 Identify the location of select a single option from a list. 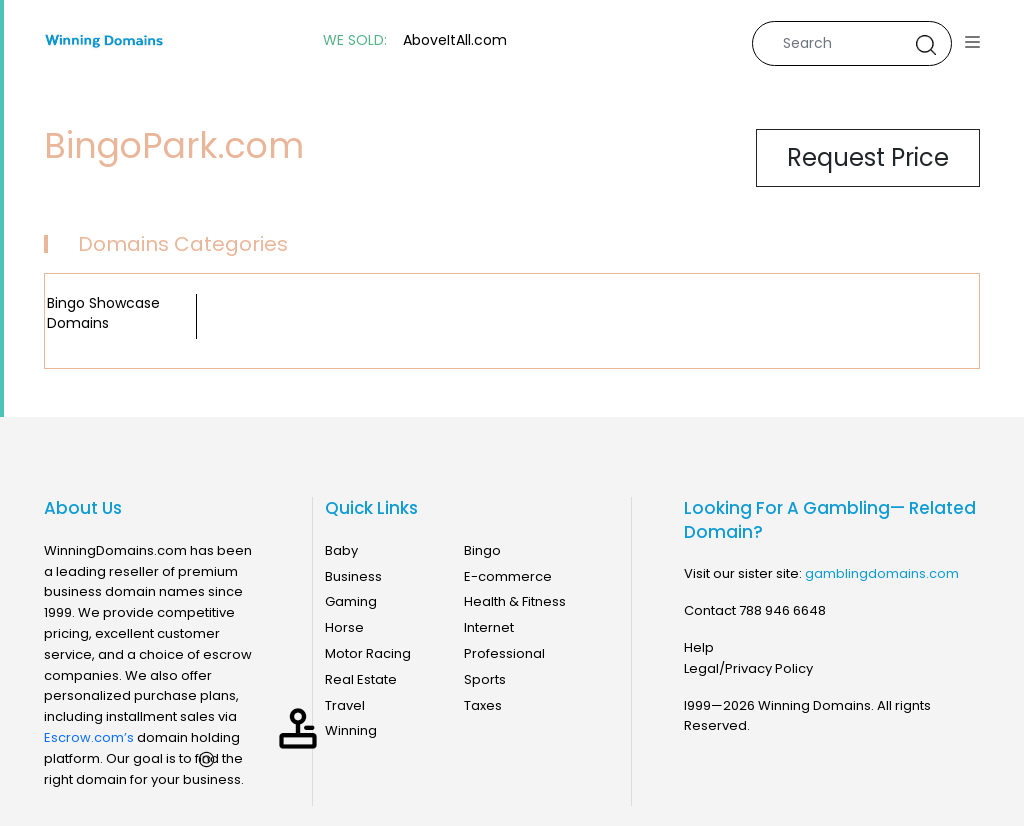
(206, 759).